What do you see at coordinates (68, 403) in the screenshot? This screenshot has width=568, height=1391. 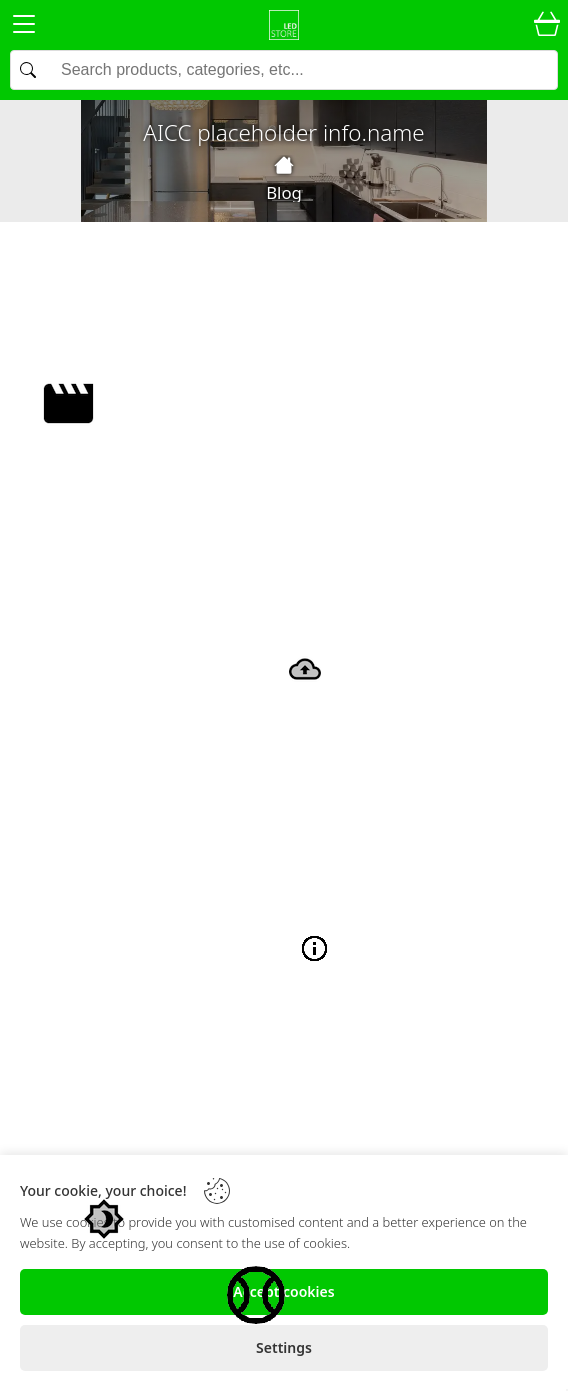 I see `create a new video or movie project` at bounding box center [68, 403].